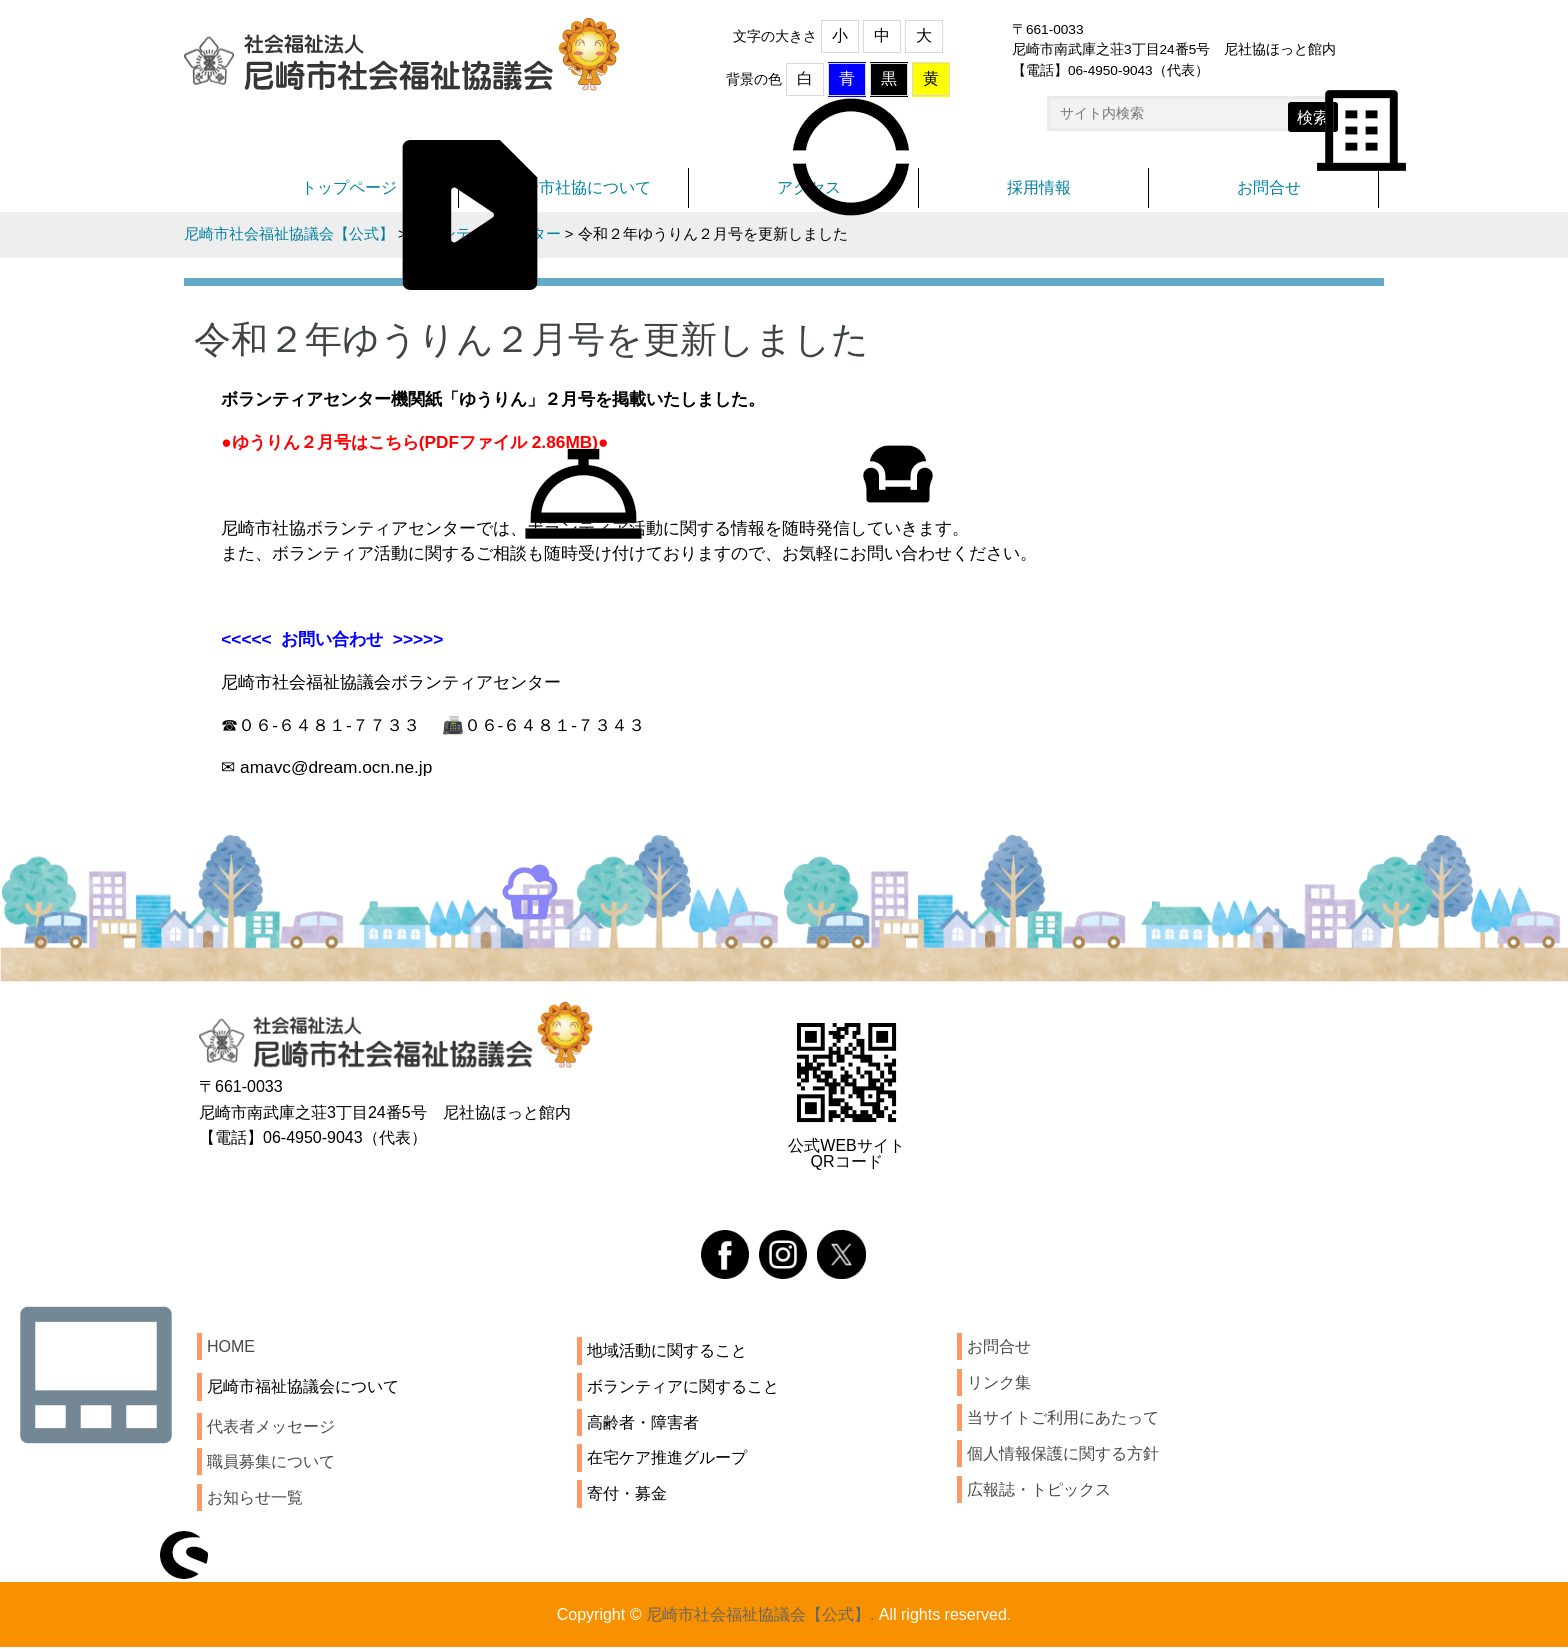 The height and width of the screenshot is (1649, 1568). What do you see at coordinates (898, 474) in the screenshot?
I see `browse furniture or home decor items` at bounding box center [898, 474].